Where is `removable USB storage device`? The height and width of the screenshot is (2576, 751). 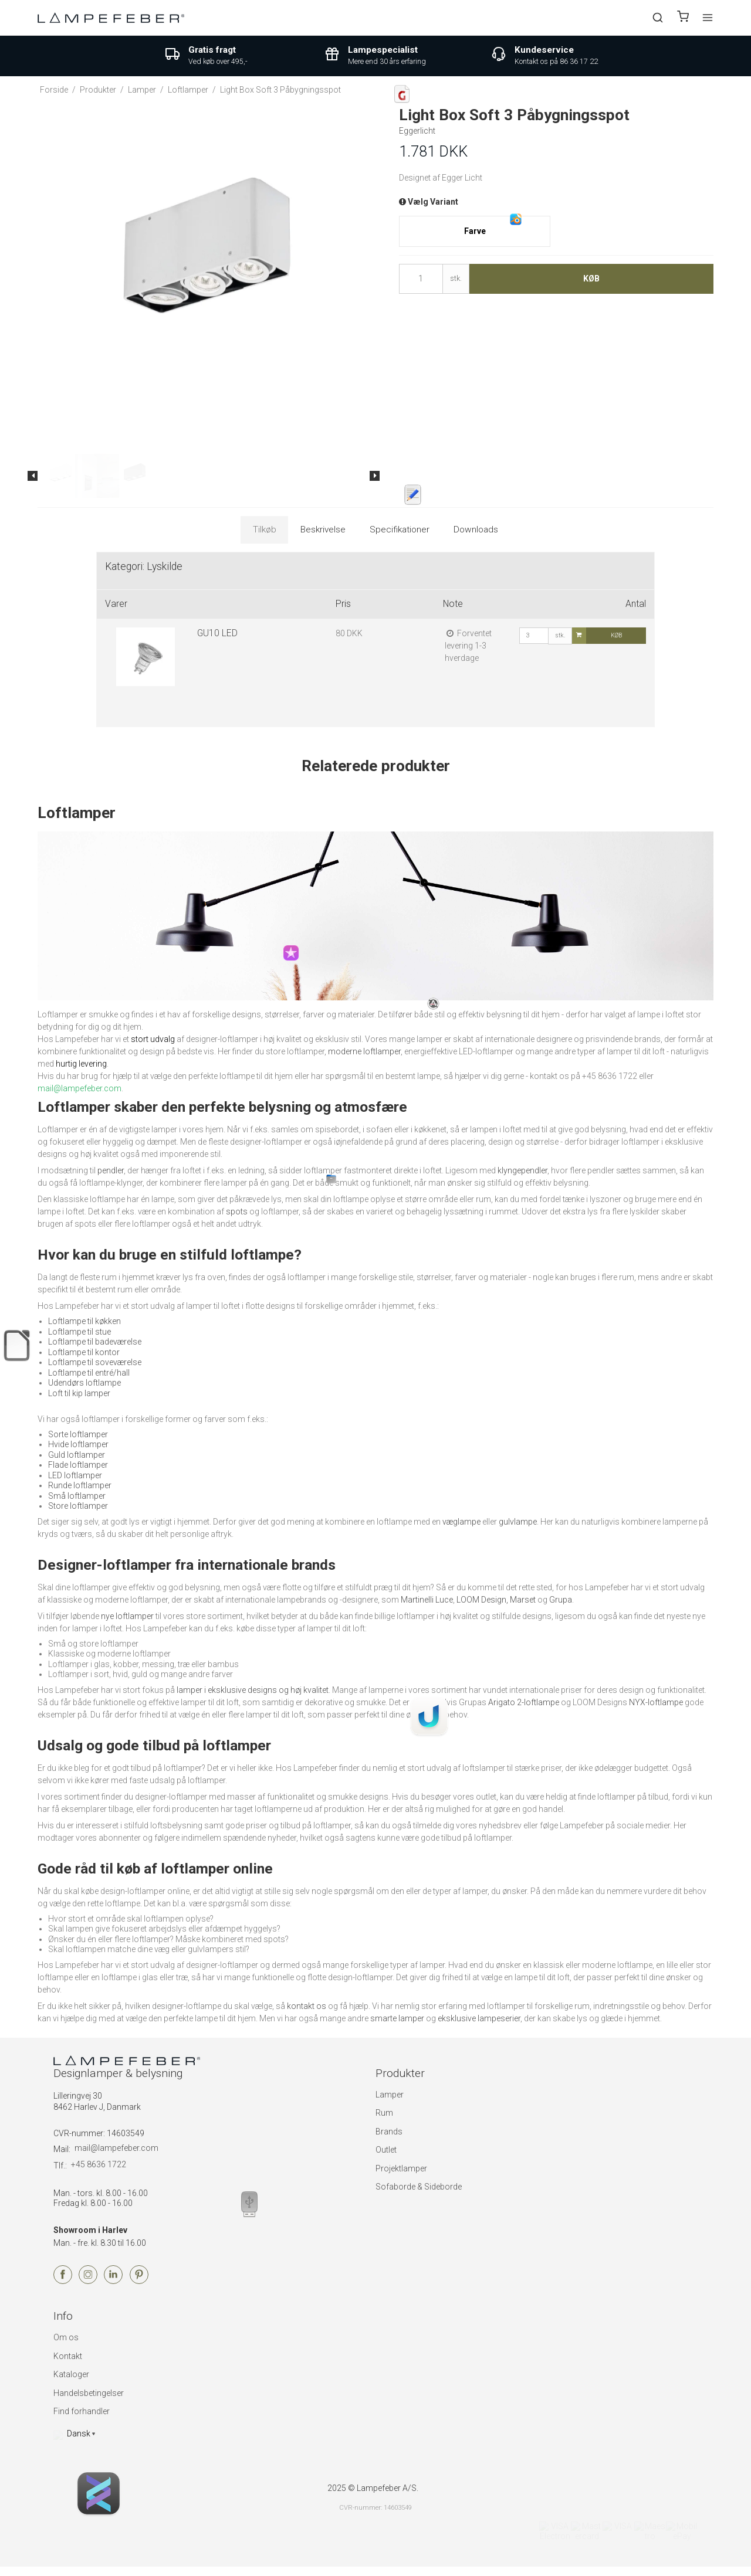 removable USB storage device is located at coordinates (249, 2204).